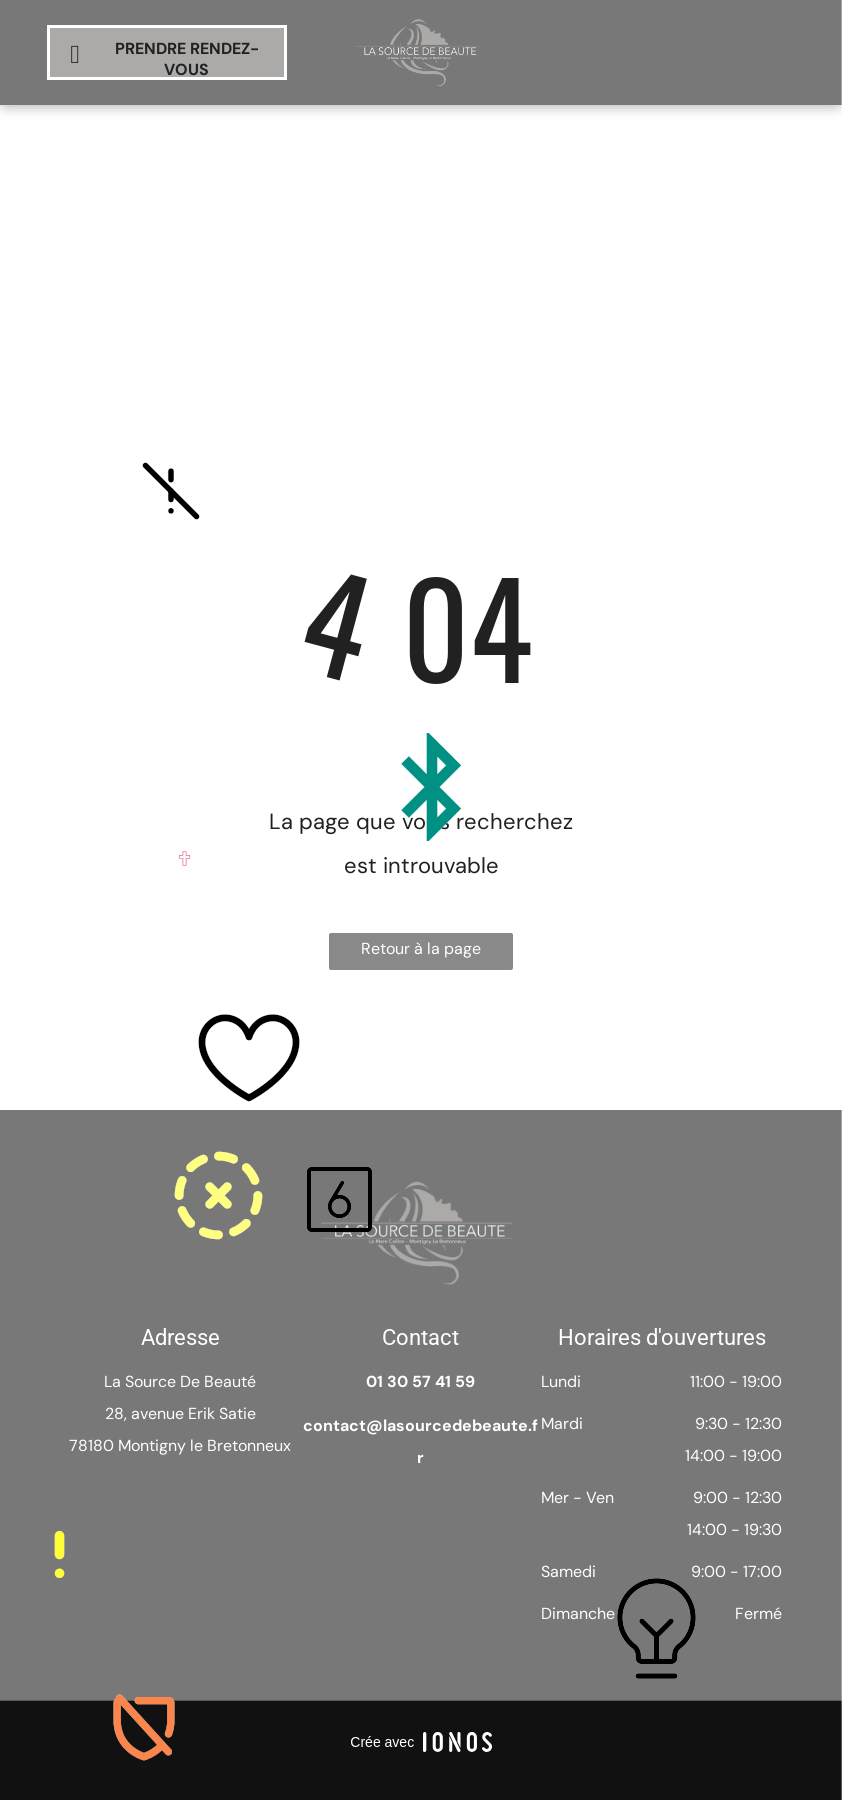  What do you see at coordinates (249, 1058) in the screenshot?
I see `like or favorite this item` at bounding box center [249, 1058].